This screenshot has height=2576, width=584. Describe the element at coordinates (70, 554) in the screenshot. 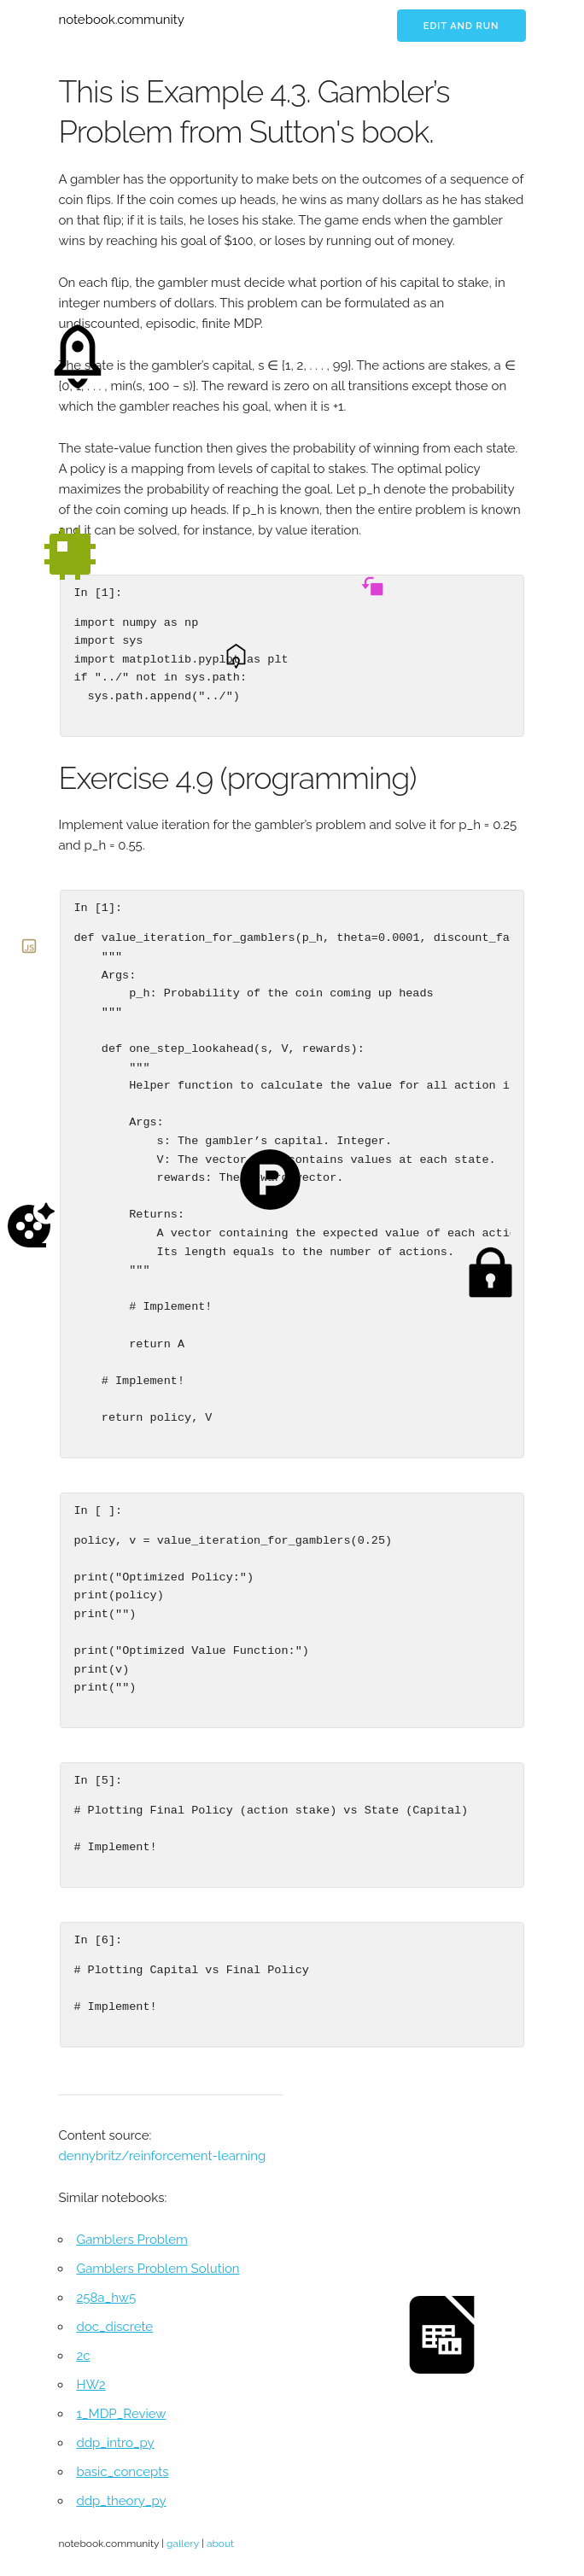

I see `view CPU or processor information` at that location.